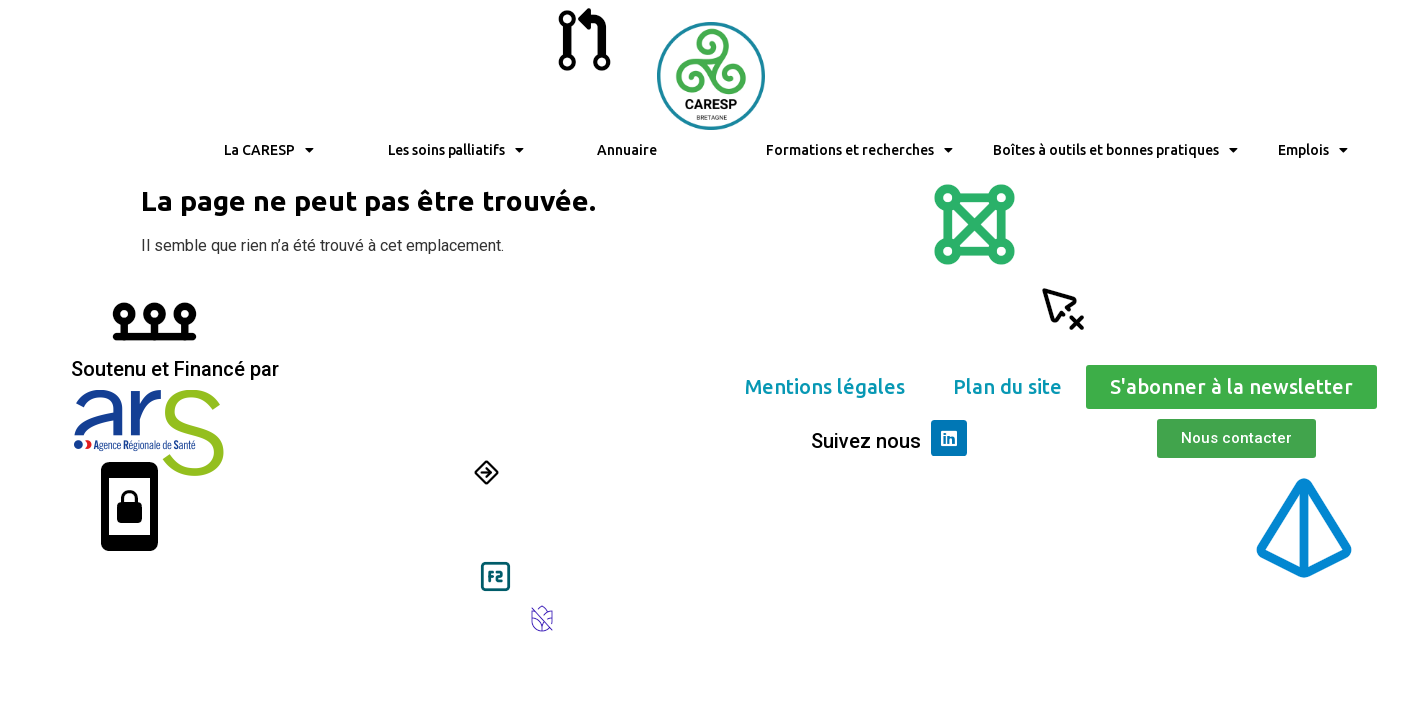  What do you see at coordinates (584, 40) in the screenshot?
I see `create a new pull request` at bounding box center [584, 40].